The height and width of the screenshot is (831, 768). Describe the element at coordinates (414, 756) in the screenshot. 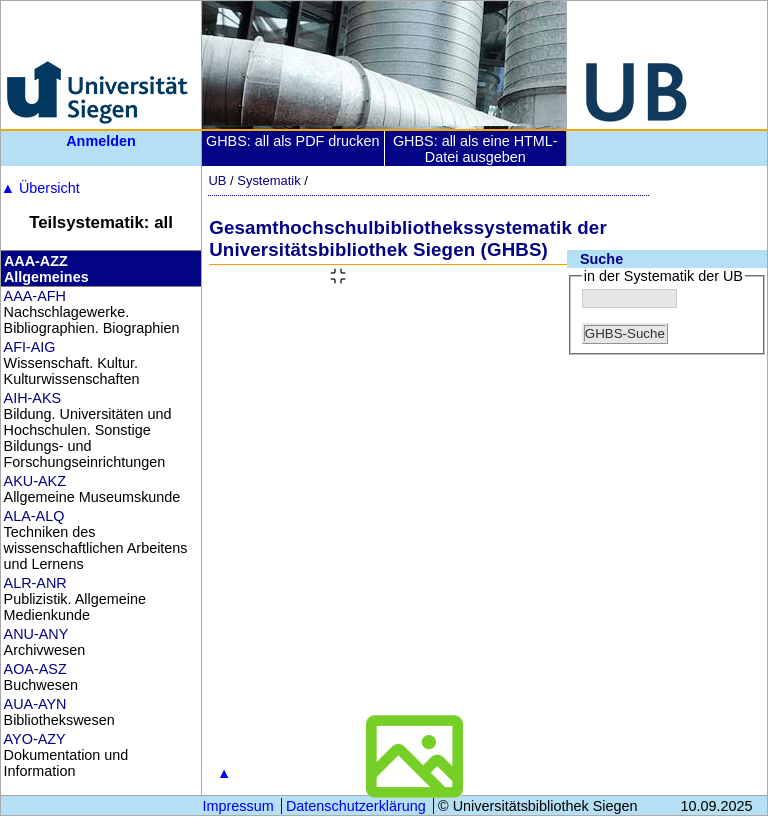

I see `view or open an image file` at that location.